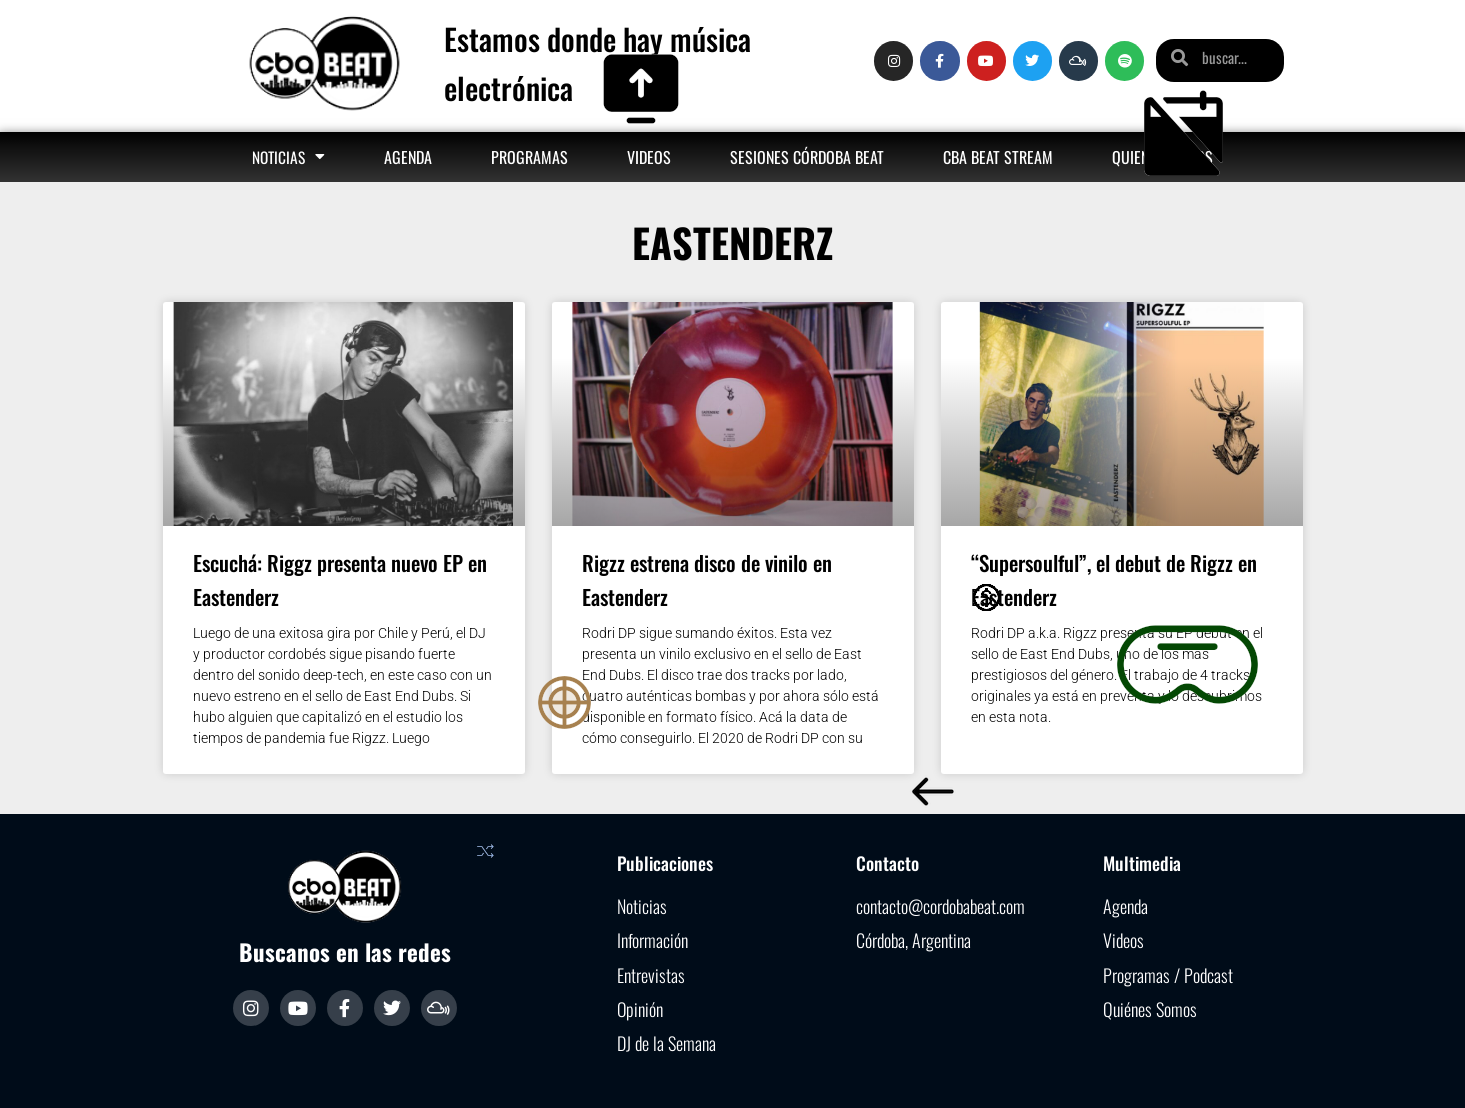 Image resolution: width=1465 pixels, height=1108 pixels. I want to click on view polar chart or radar graph data, so click(564, 702).